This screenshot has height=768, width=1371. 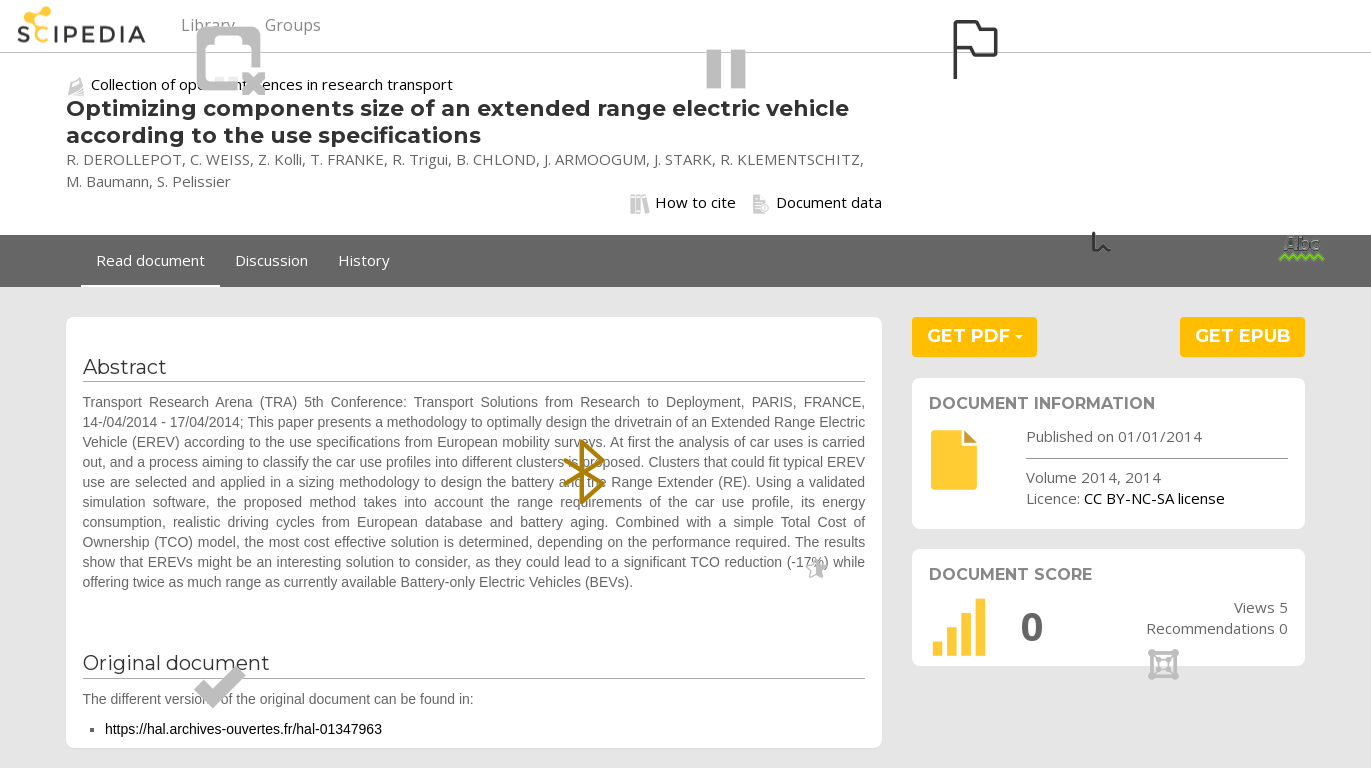 I want to click on access region or language settings, so click(x=975, y=49).